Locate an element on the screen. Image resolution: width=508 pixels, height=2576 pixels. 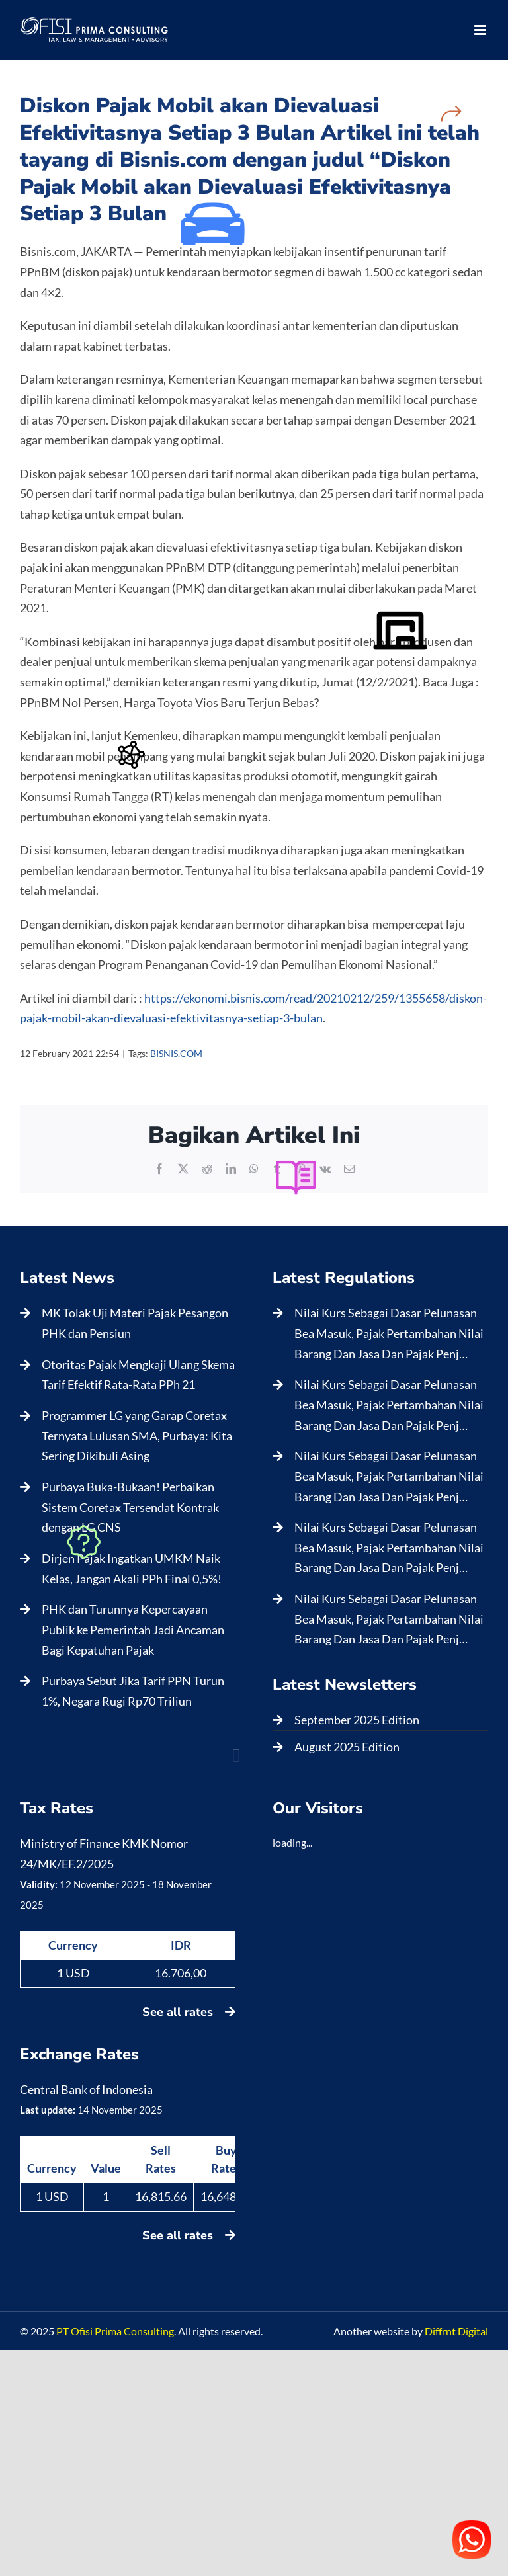
view FAQ or help information is located at coordinates (83, 1542).